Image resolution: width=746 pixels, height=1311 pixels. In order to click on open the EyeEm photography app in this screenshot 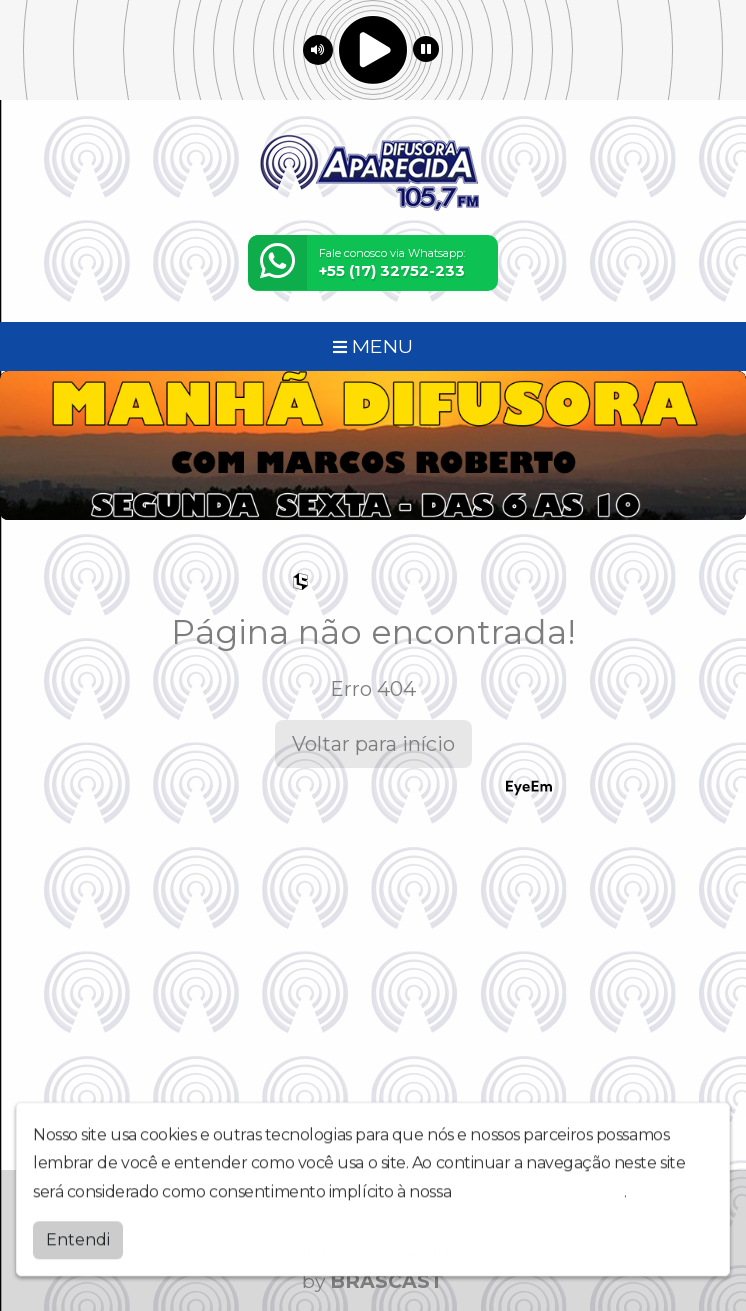, I will do `click(529, 788)`.